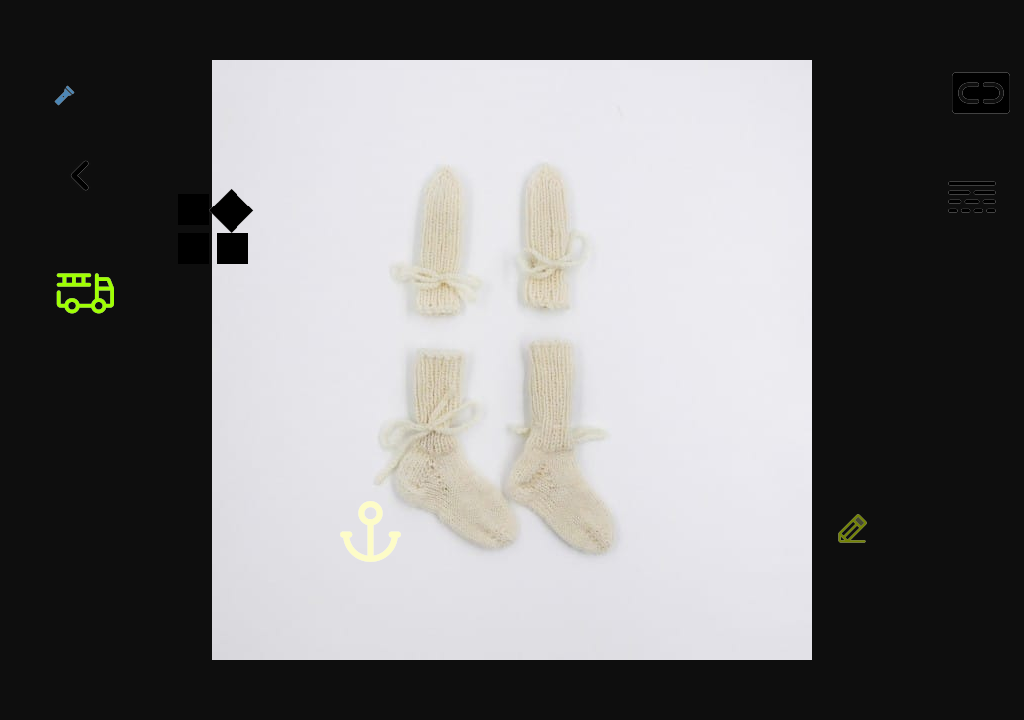  I want to click on unlink or disconnect a shared resource, so click(981, 93).